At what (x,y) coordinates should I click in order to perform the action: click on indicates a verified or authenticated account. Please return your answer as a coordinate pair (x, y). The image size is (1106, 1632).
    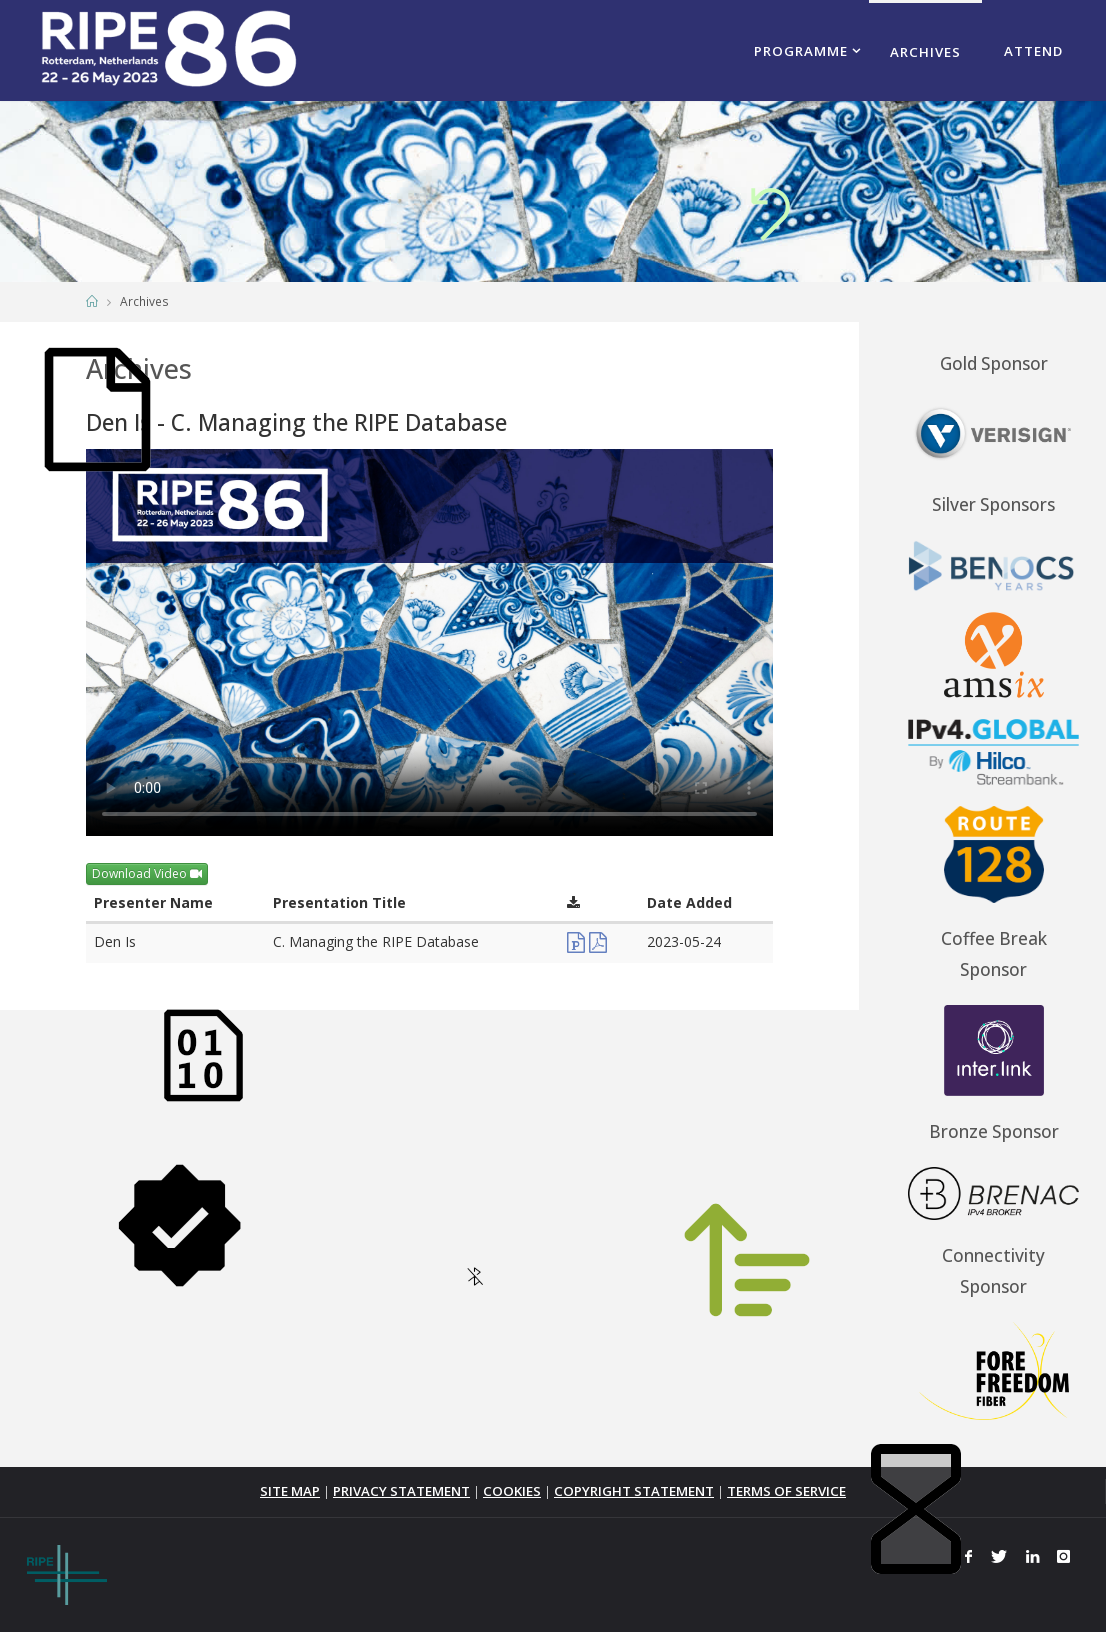
    Looking at the image, I should click on (179, 1225).